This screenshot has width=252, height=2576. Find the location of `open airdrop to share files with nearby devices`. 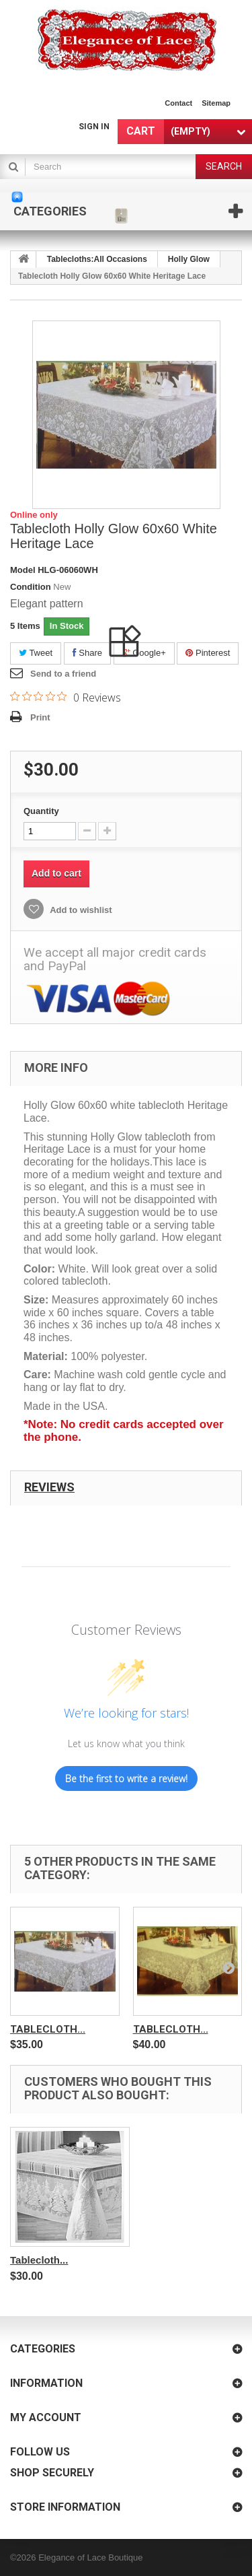

open airdrop to share files with nearby devices is located at coordinates (17, 197).